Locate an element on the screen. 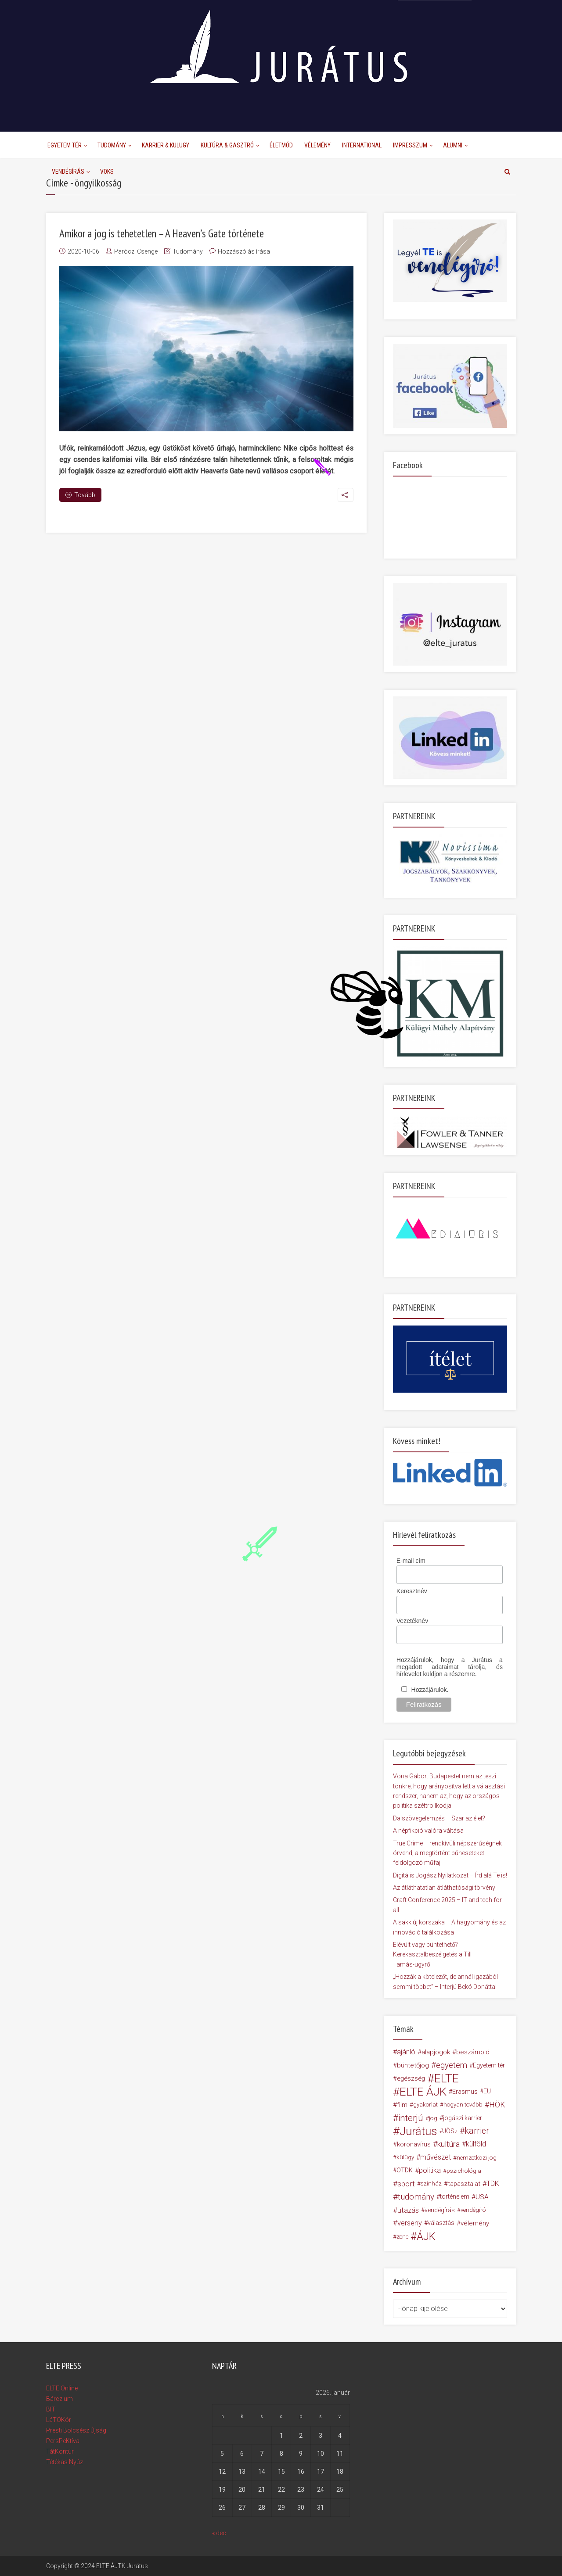  indicates a wasp or bee enemy type is located at coordinates (367, 1003).